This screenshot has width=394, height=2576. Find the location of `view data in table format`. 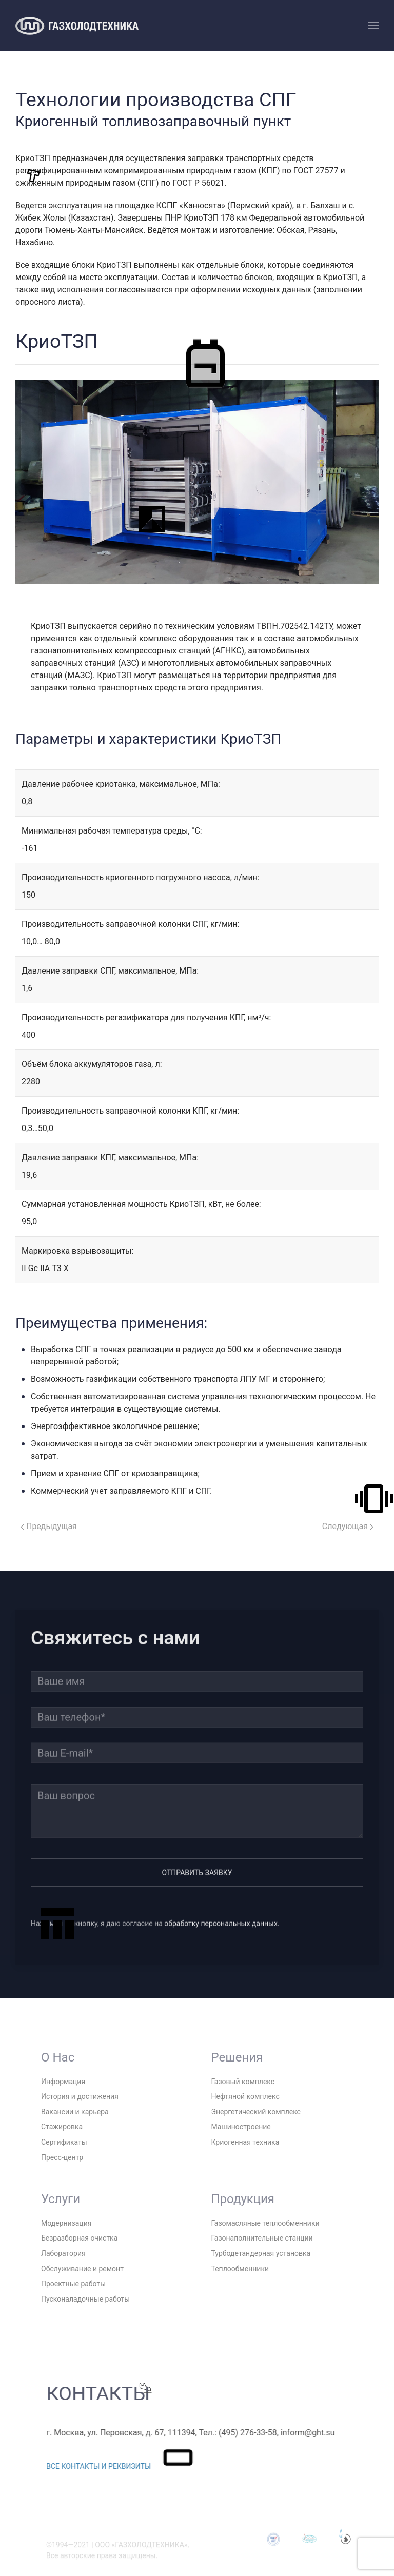

view data in table format is located at coordinates (56, 1924).